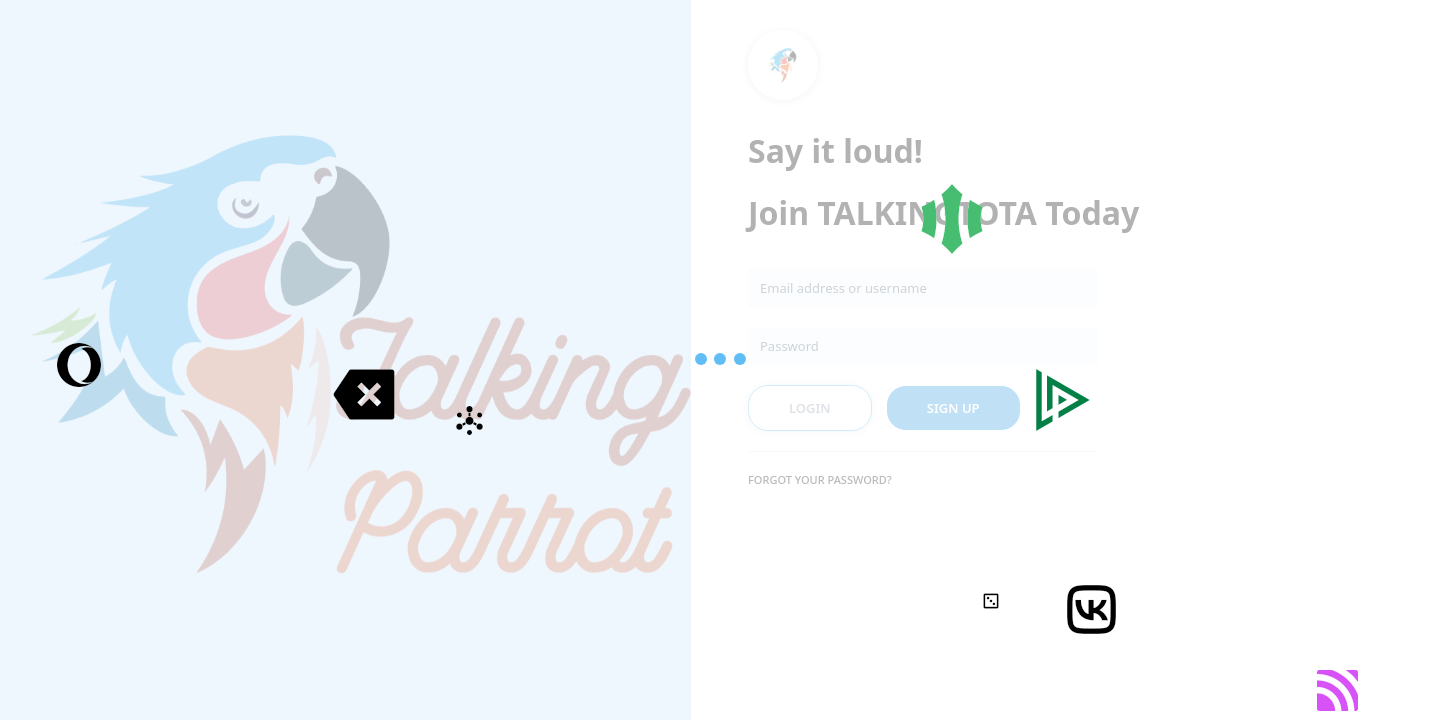 The image size is (1440, 720). Describe the element at coordinates (1337, 690) in the screenshot. I see `MQTT protocol or messaging service integration` at that location.